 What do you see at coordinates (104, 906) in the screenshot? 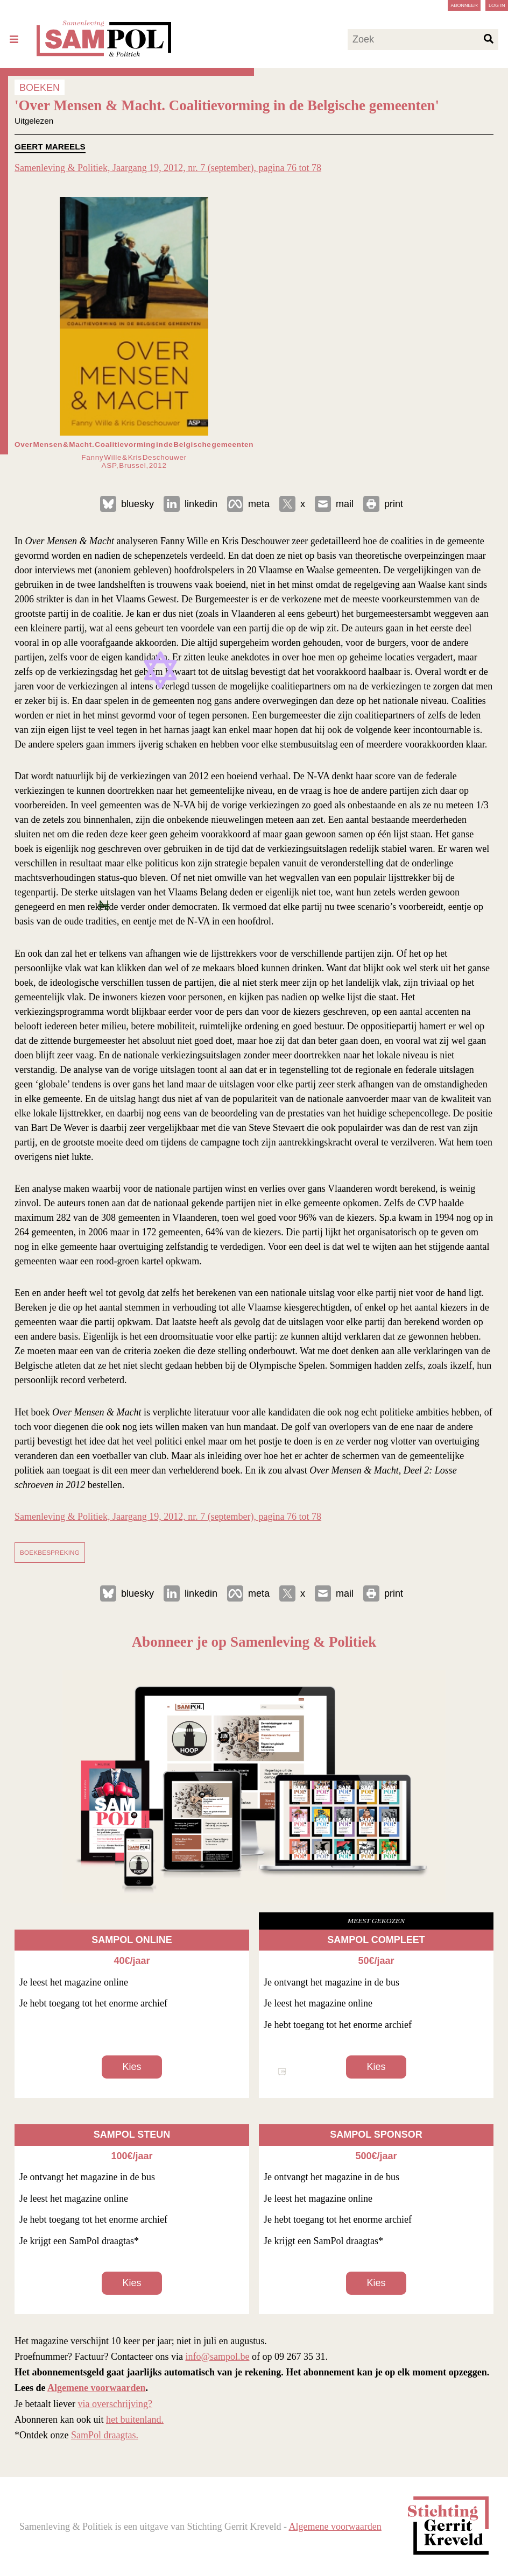
I see `view or select Nigerian naira currency` at bounding box center [104, 906].